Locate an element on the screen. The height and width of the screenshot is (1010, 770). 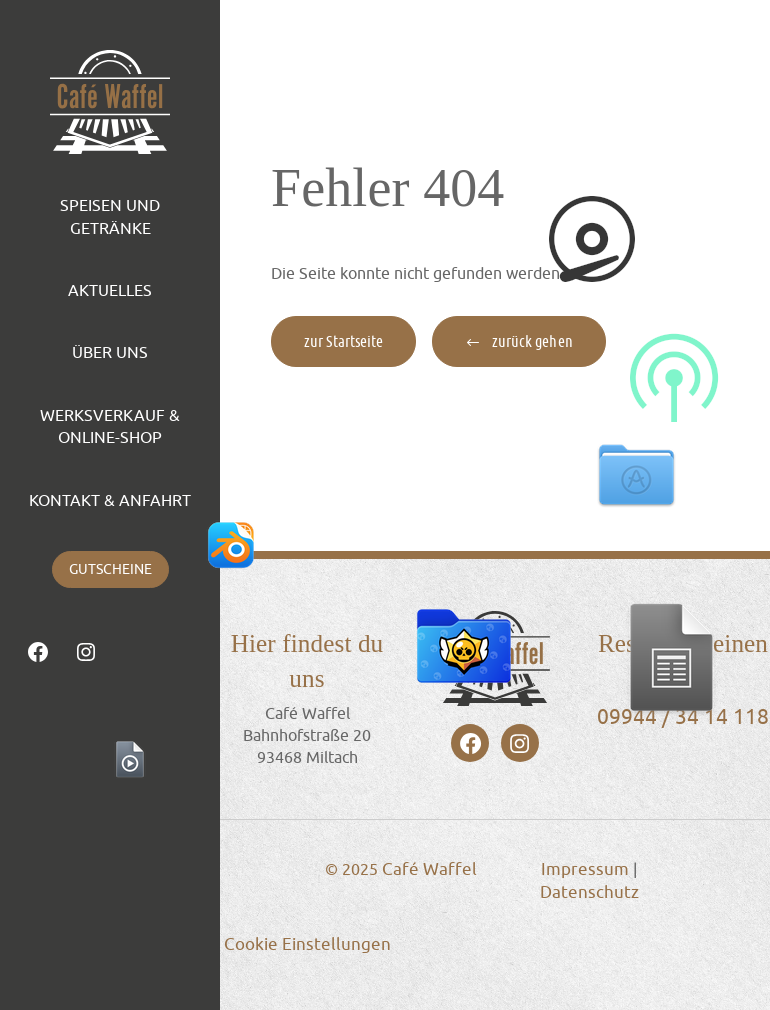
open Arturia software folder is located at coordinates (636, 474).